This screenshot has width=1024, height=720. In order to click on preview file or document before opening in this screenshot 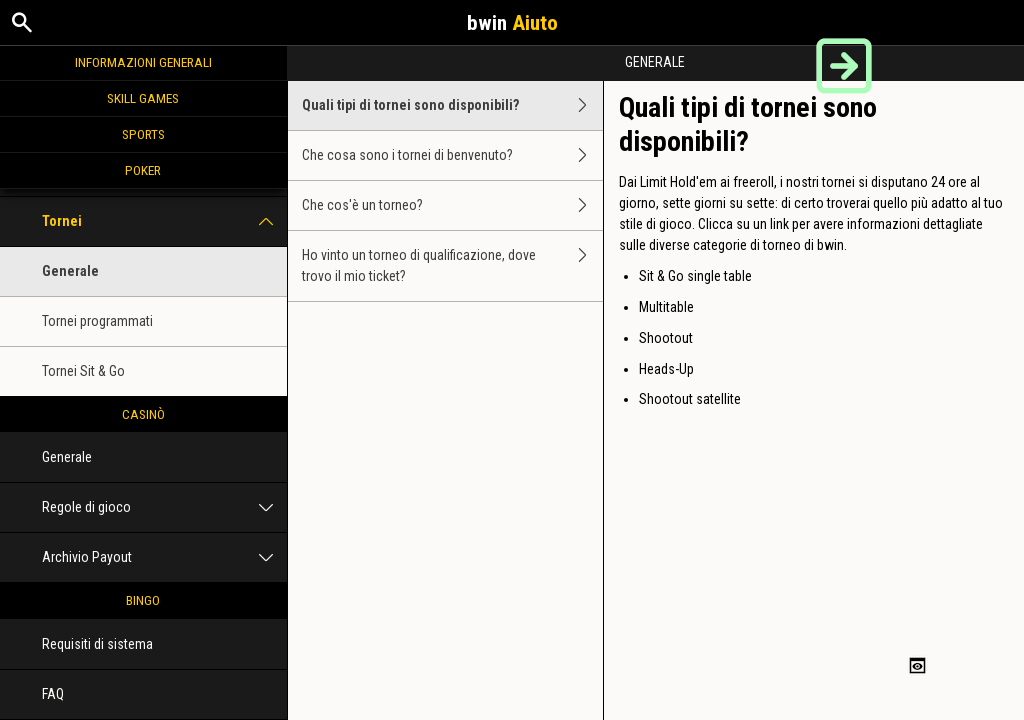, I will do `click(917, 665)`.